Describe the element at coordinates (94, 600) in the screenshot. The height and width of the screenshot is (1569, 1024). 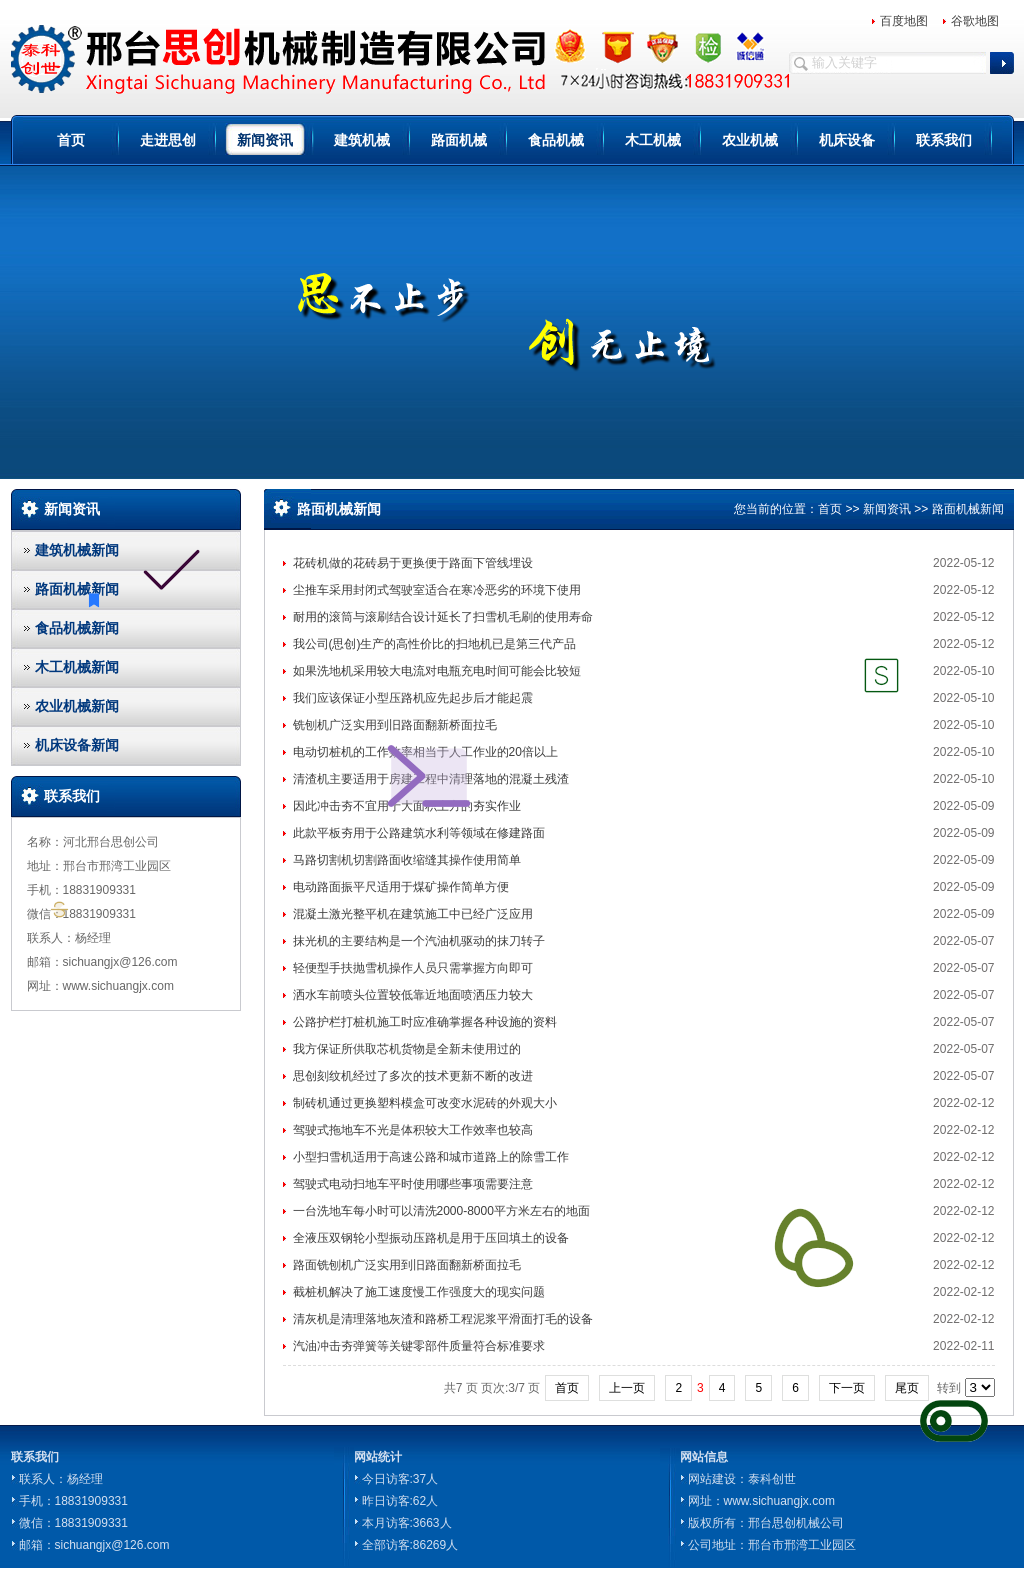
I see `save item to bookmarks` at that location.